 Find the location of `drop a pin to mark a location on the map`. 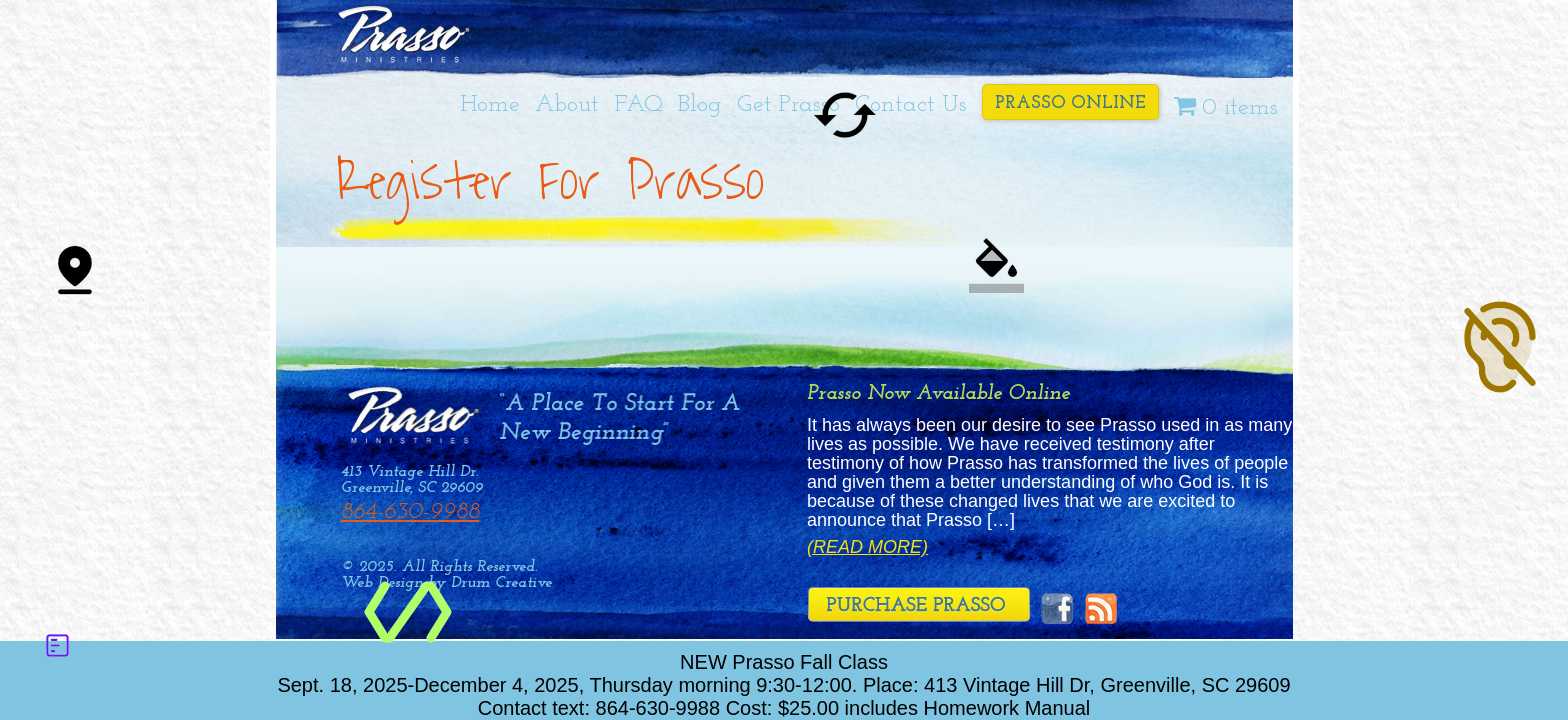

drop a pin to mark a location on the map is located at coordinates (75, 270).